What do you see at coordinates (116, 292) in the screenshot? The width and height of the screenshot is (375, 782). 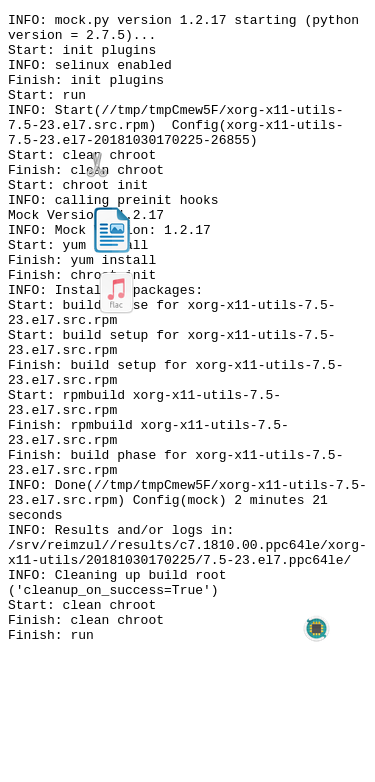 I see `a flac audio file` at bounding box center [116, 292].